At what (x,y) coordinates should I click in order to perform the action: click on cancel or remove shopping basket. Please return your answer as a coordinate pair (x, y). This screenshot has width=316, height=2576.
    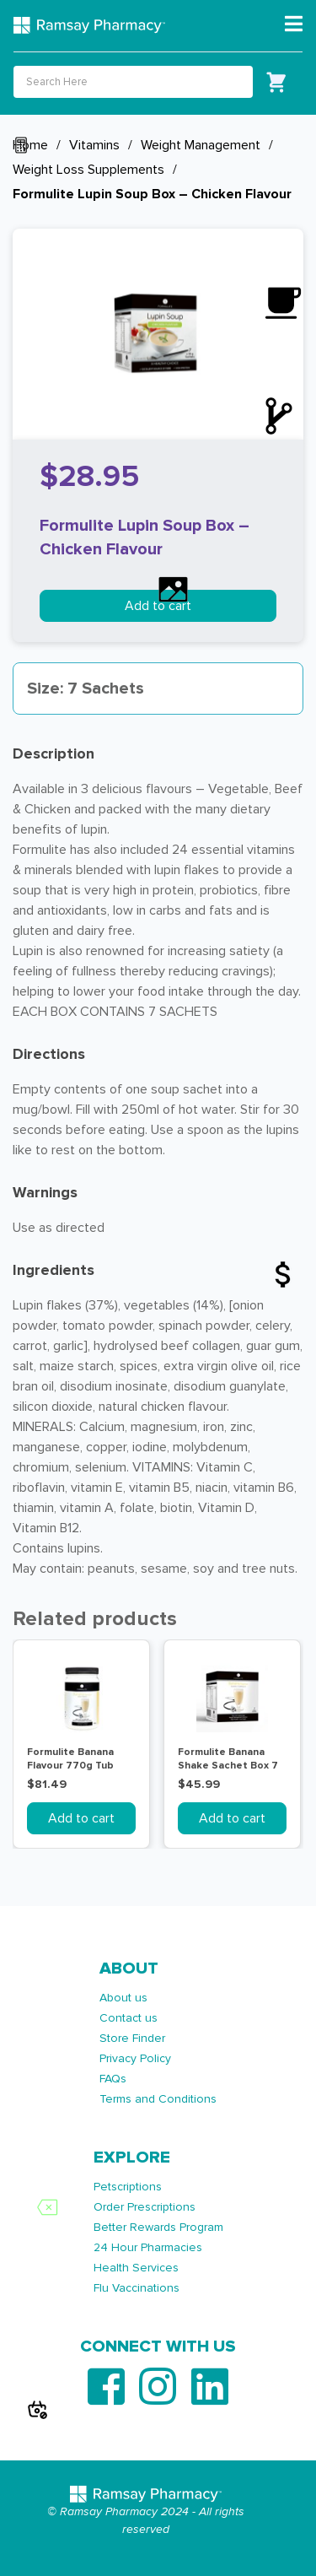
    Looking at the image, I should click on (37, 2409).